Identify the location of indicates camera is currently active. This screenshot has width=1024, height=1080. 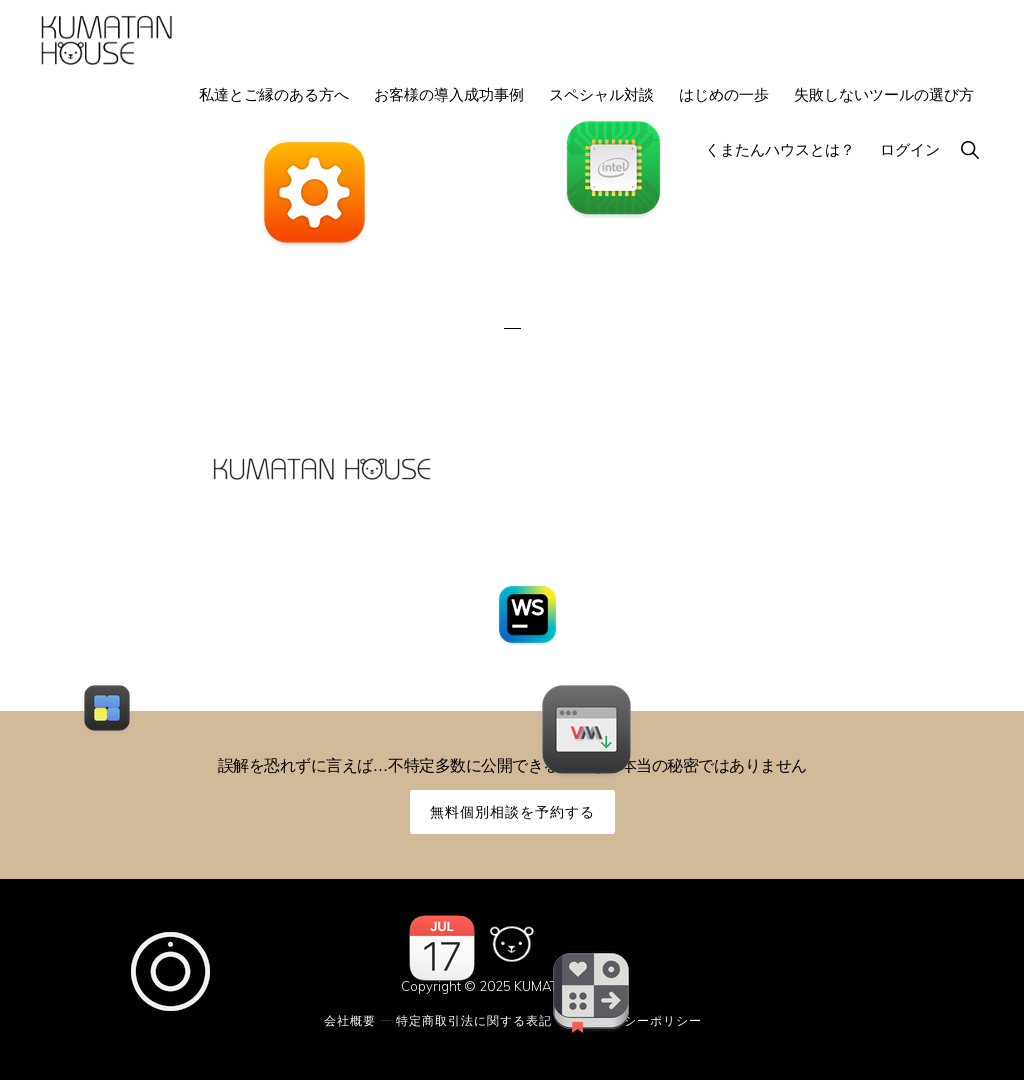
(170, 971).